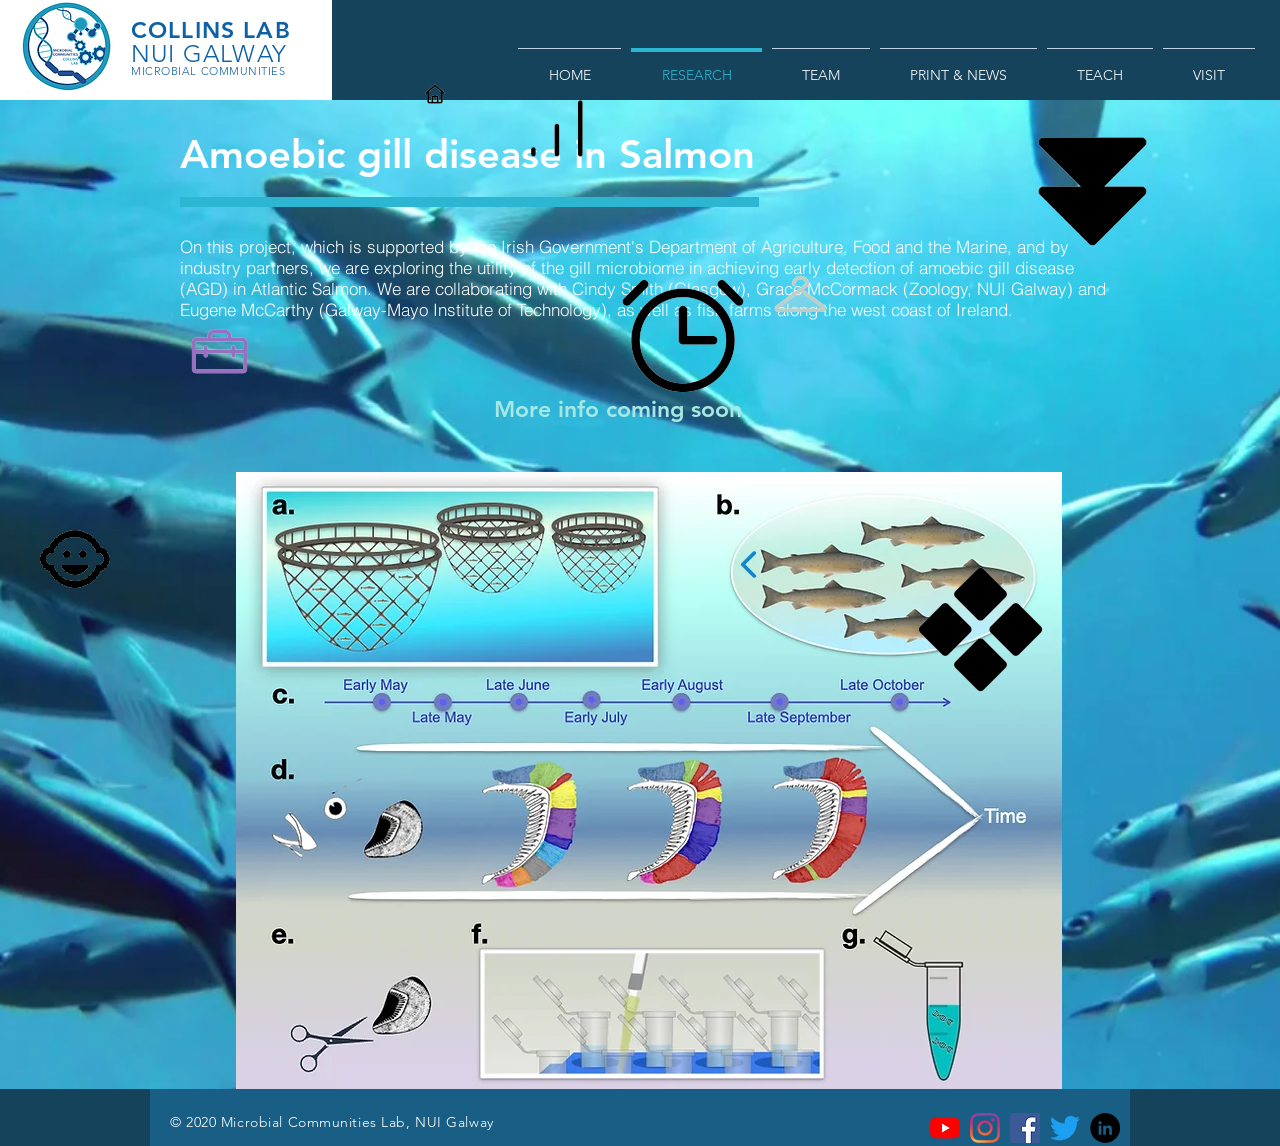 The image size is (1280, 1146). I want to click on expand all sections or content, so click(1092, 186).